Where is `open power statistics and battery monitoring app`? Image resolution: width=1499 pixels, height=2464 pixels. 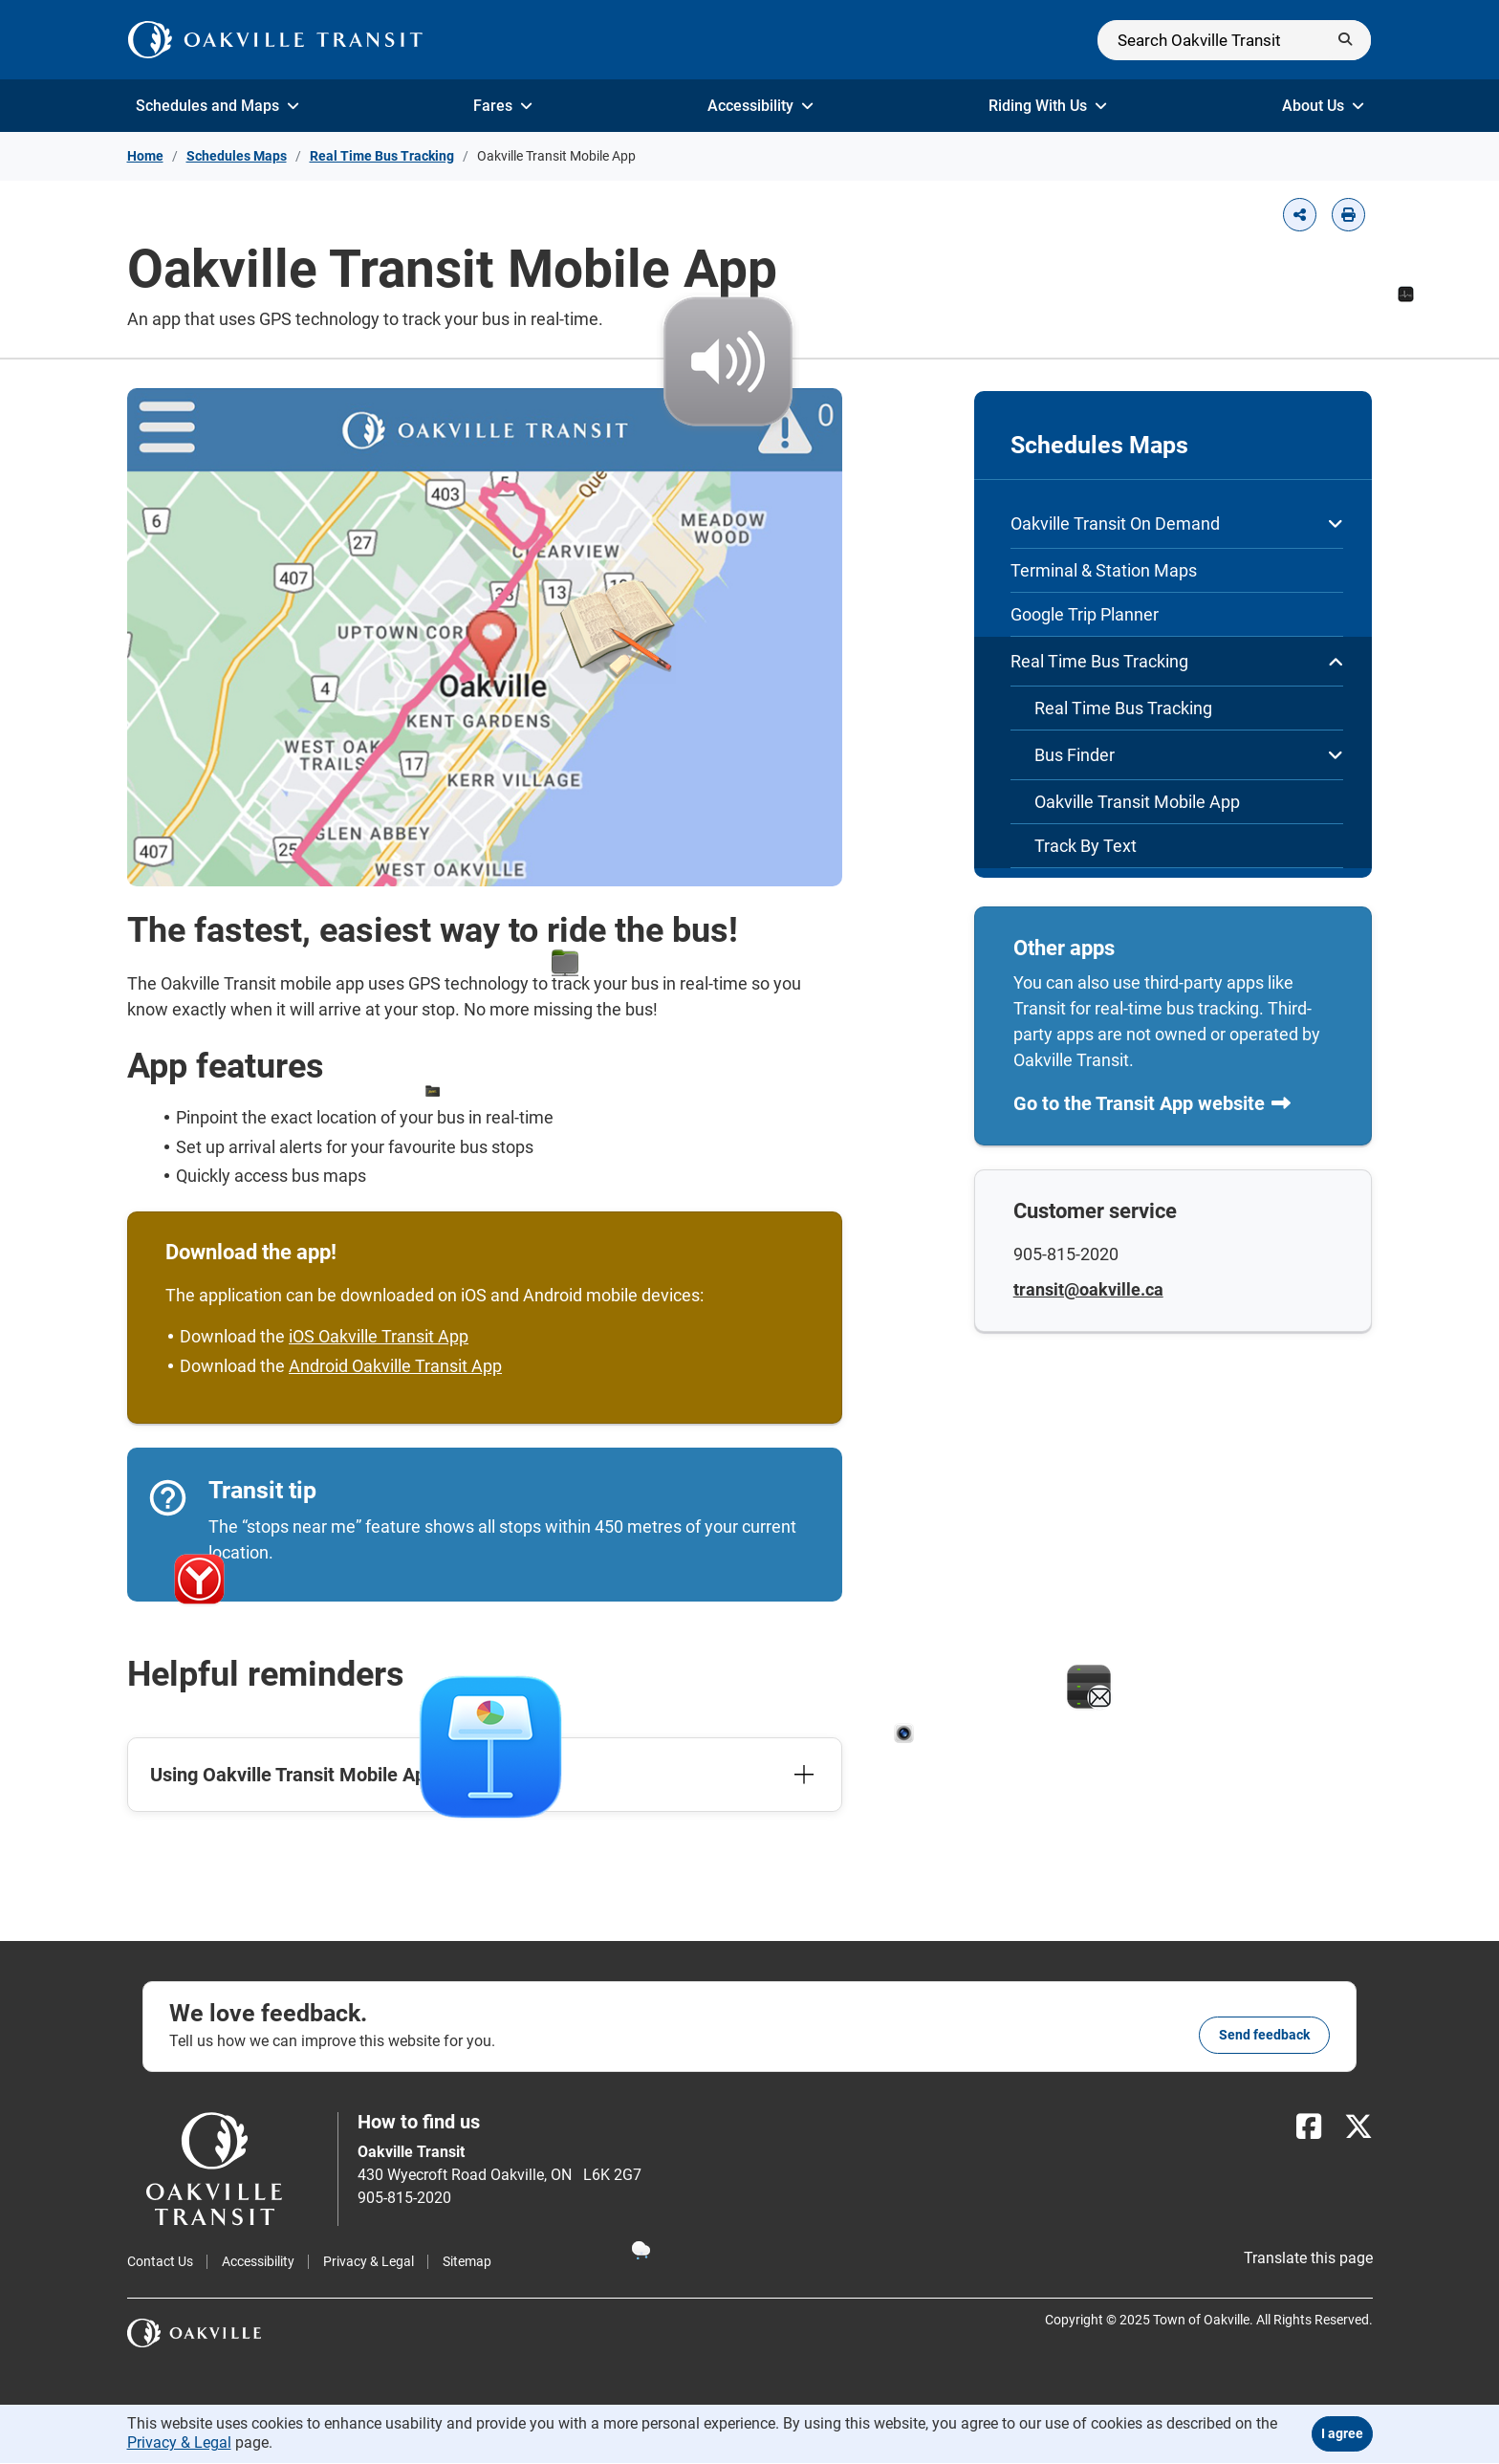
open power statistics and battery monitoring app is located at coordinates (1405, 294).